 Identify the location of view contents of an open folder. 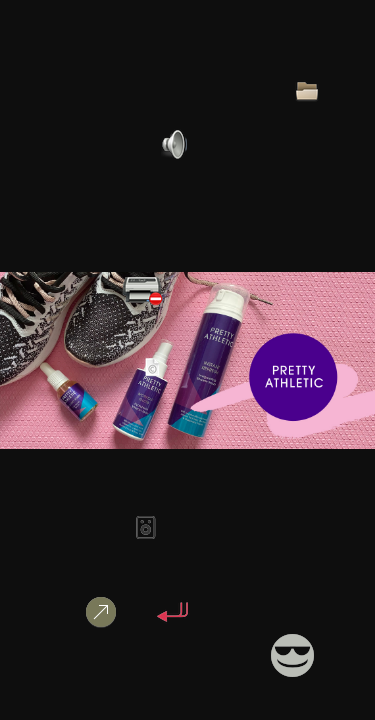
(307, 92).